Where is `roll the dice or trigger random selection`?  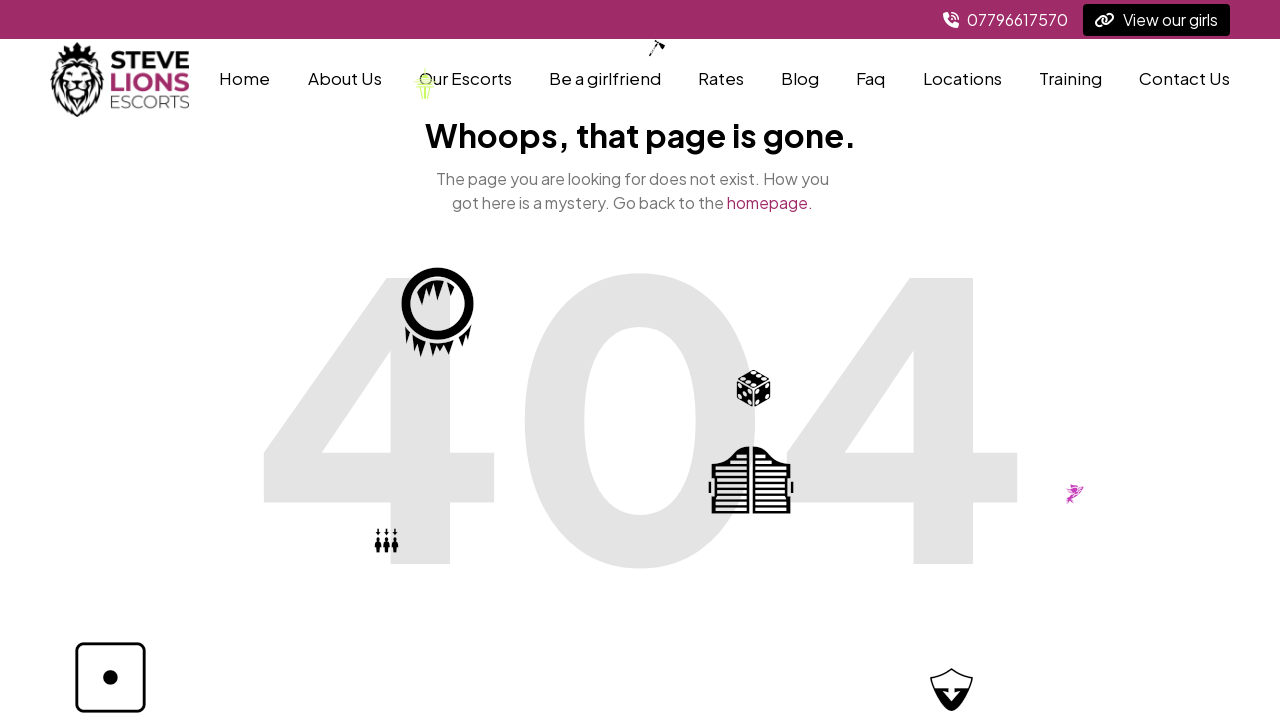
roll the dice or trigger random selection is located at coordinates (110, 677).